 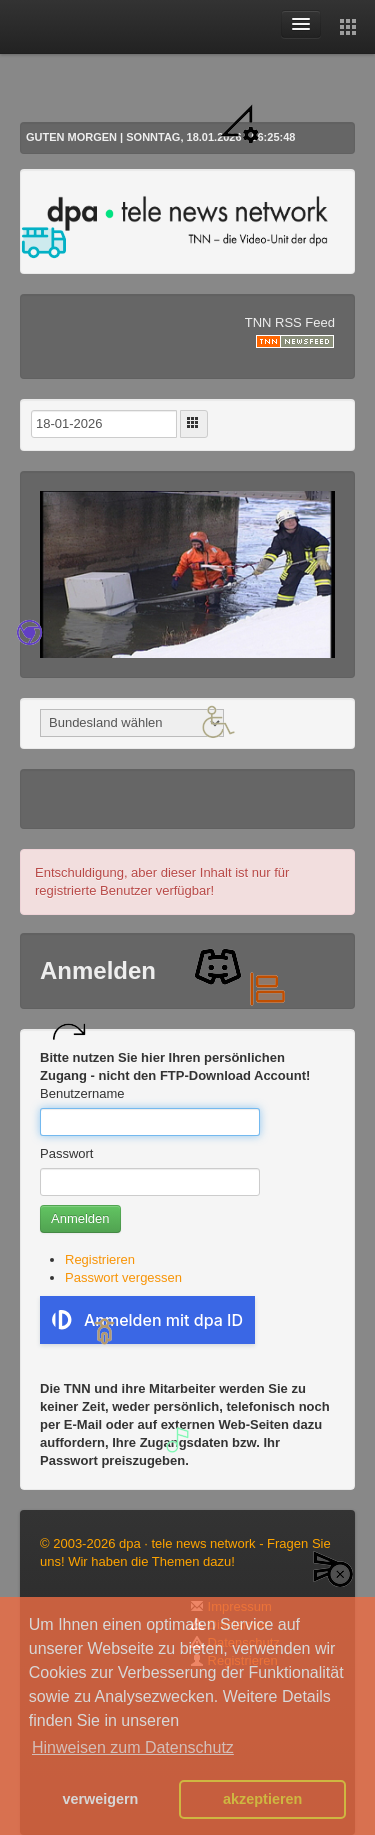 What do you see at coordinates (42, 240) in the screenshot?
I see `fire department or emergency services` at bounding box center [42, 240].